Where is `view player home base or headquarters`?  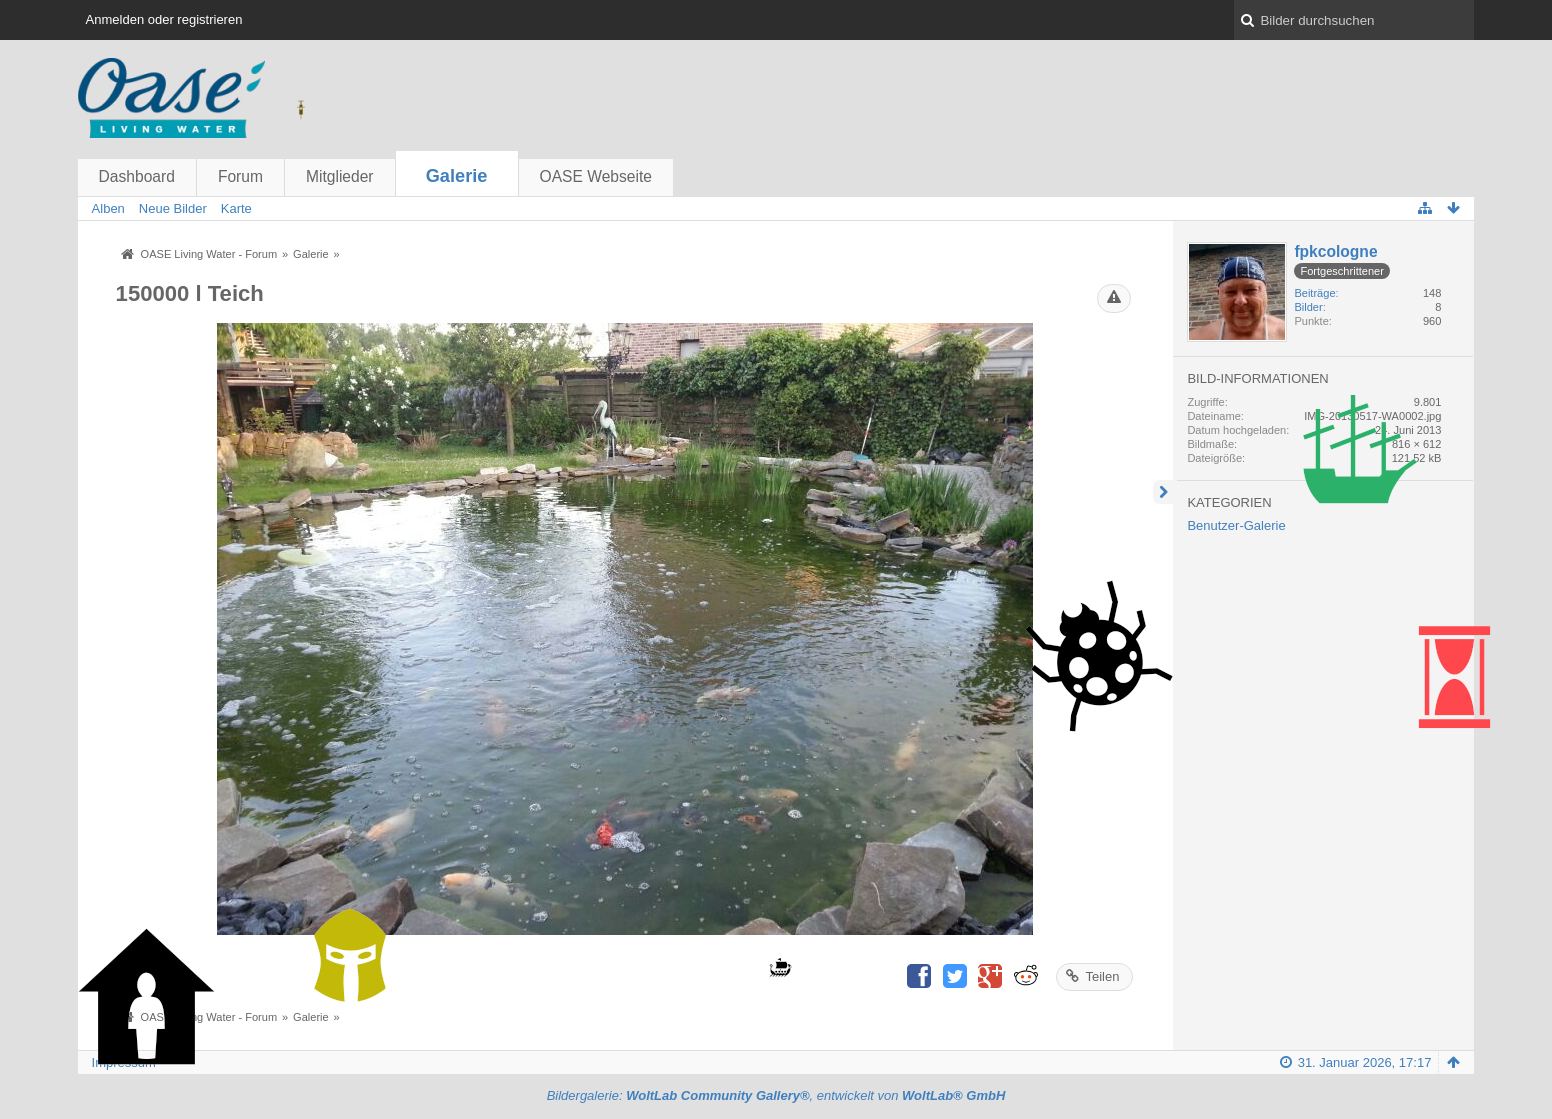 view player home base or headquarters is located at coordinates (146, 996).